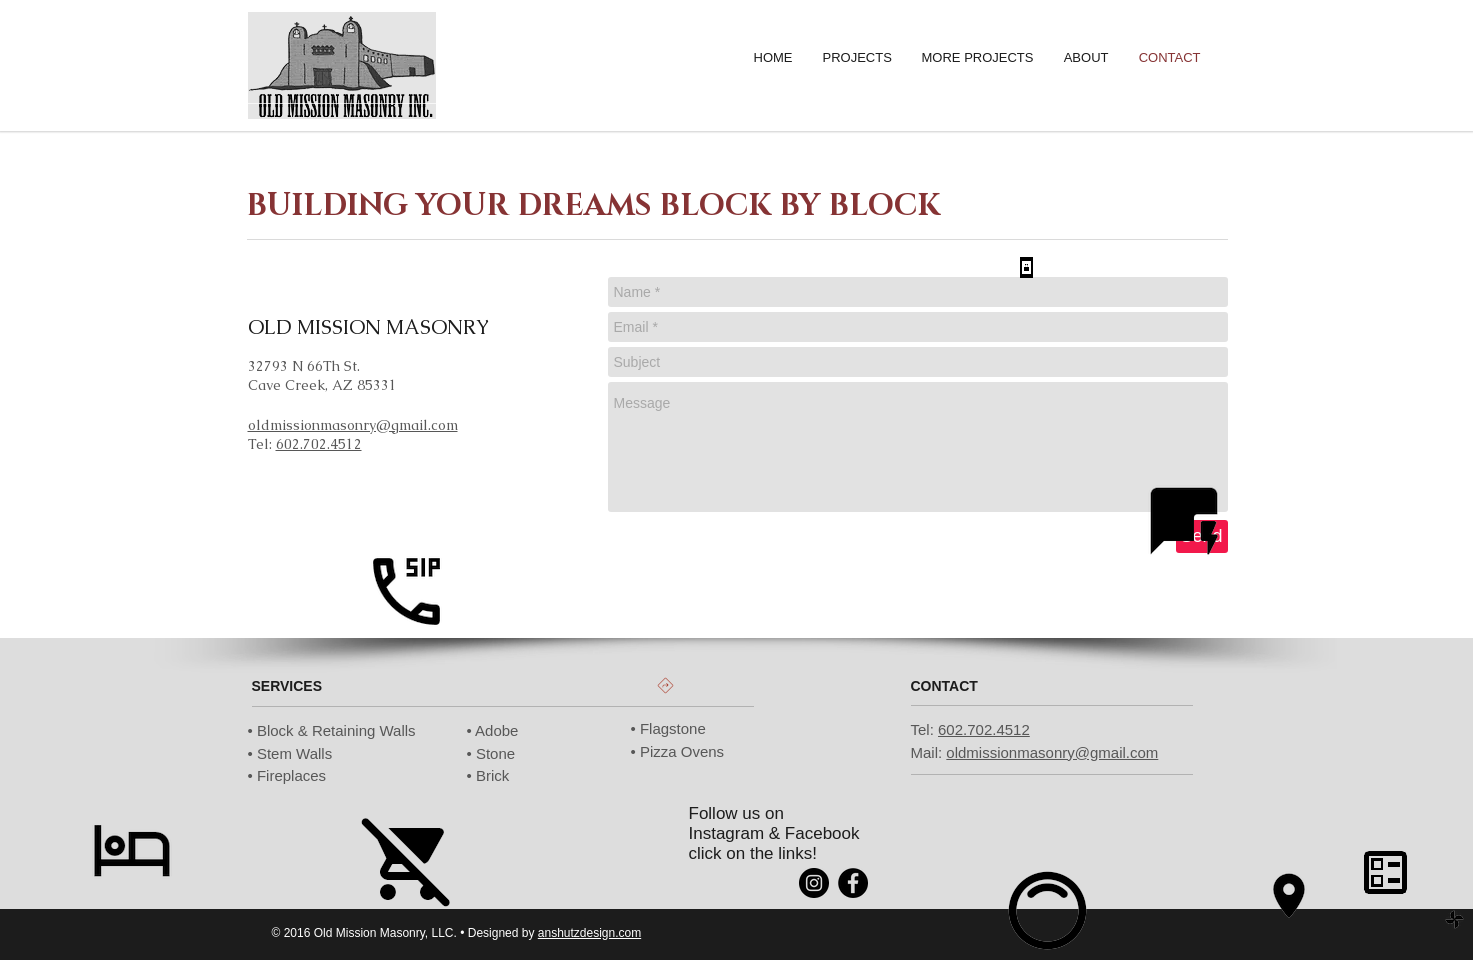 The image size is (1473, 960). I want to click on send a quick reply to a message, so click(1184, 521).